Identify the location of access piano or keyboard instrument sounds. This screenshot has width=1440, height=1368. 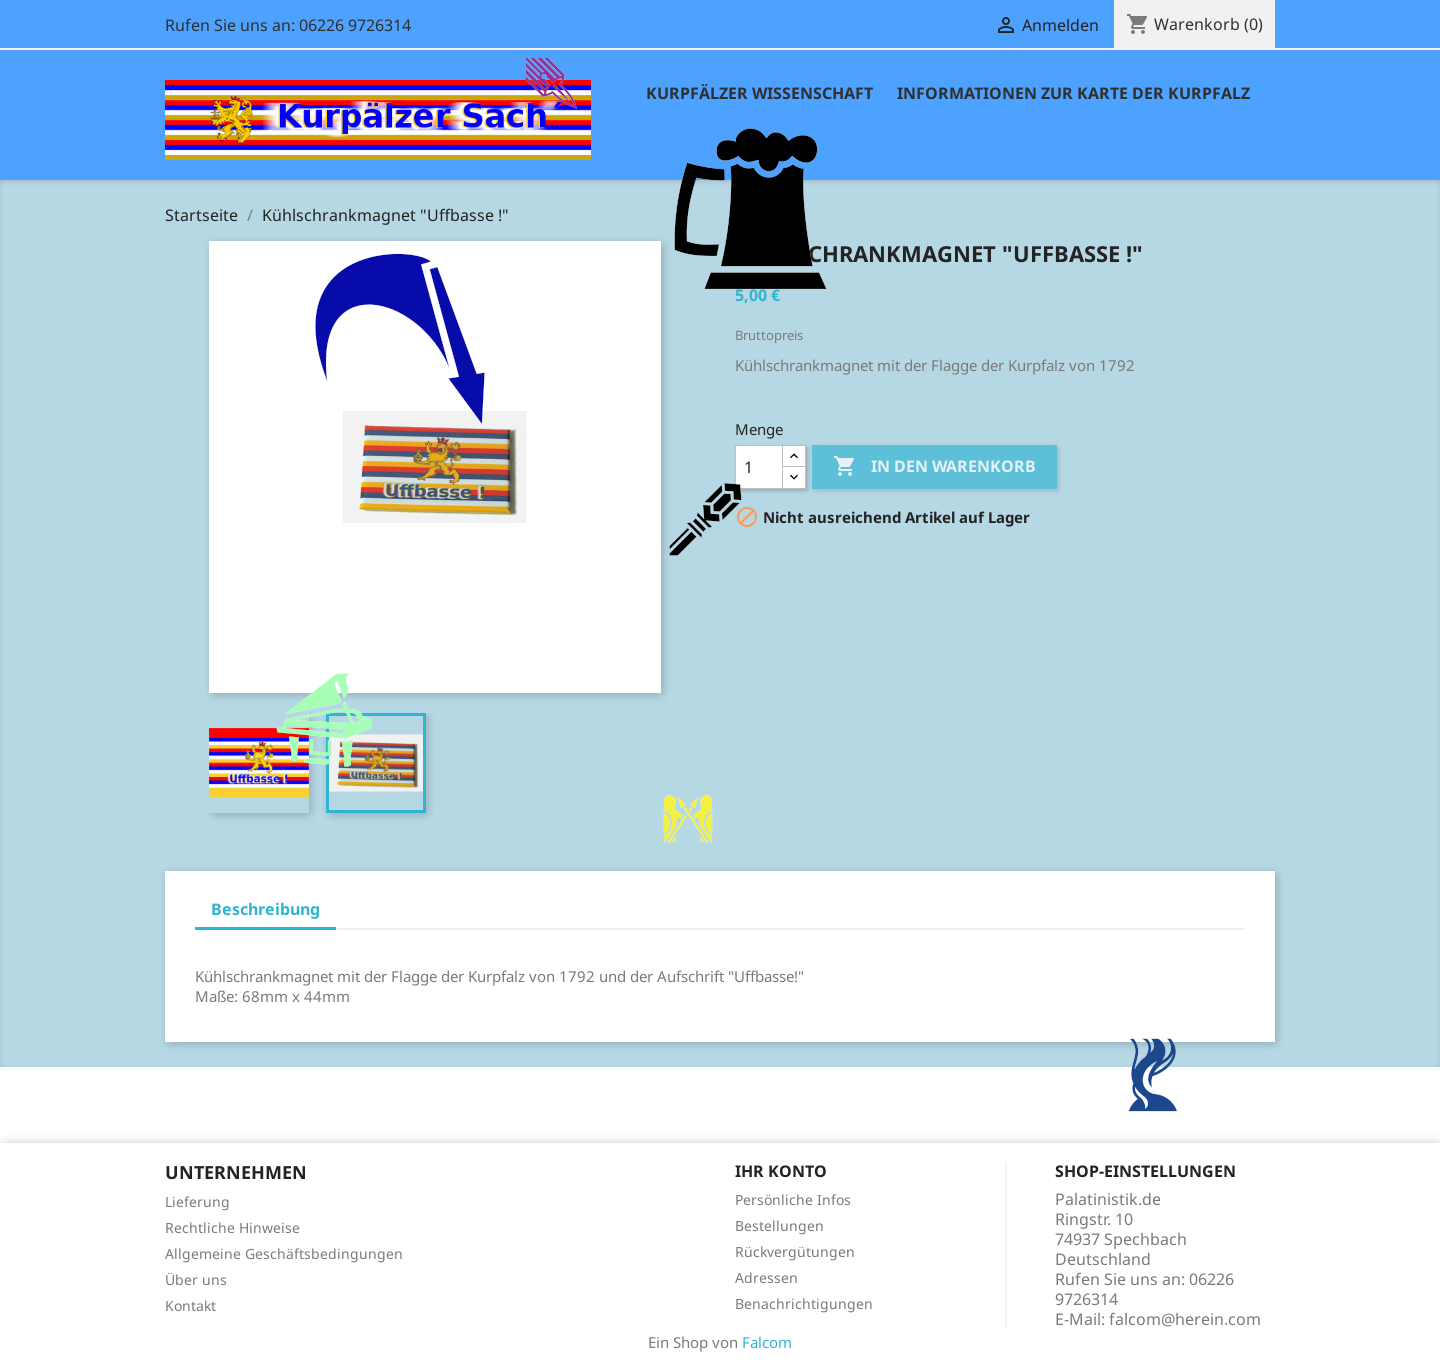
(324, 719).